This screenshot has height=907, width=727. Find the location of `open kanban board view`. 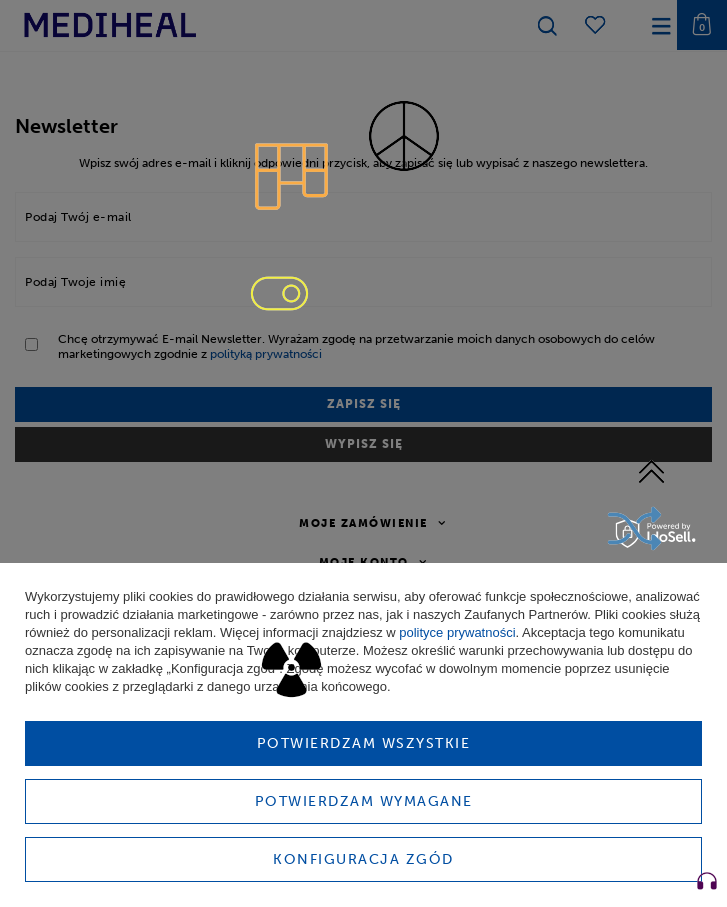

open kanban board view is located at coordinates (291, 173).